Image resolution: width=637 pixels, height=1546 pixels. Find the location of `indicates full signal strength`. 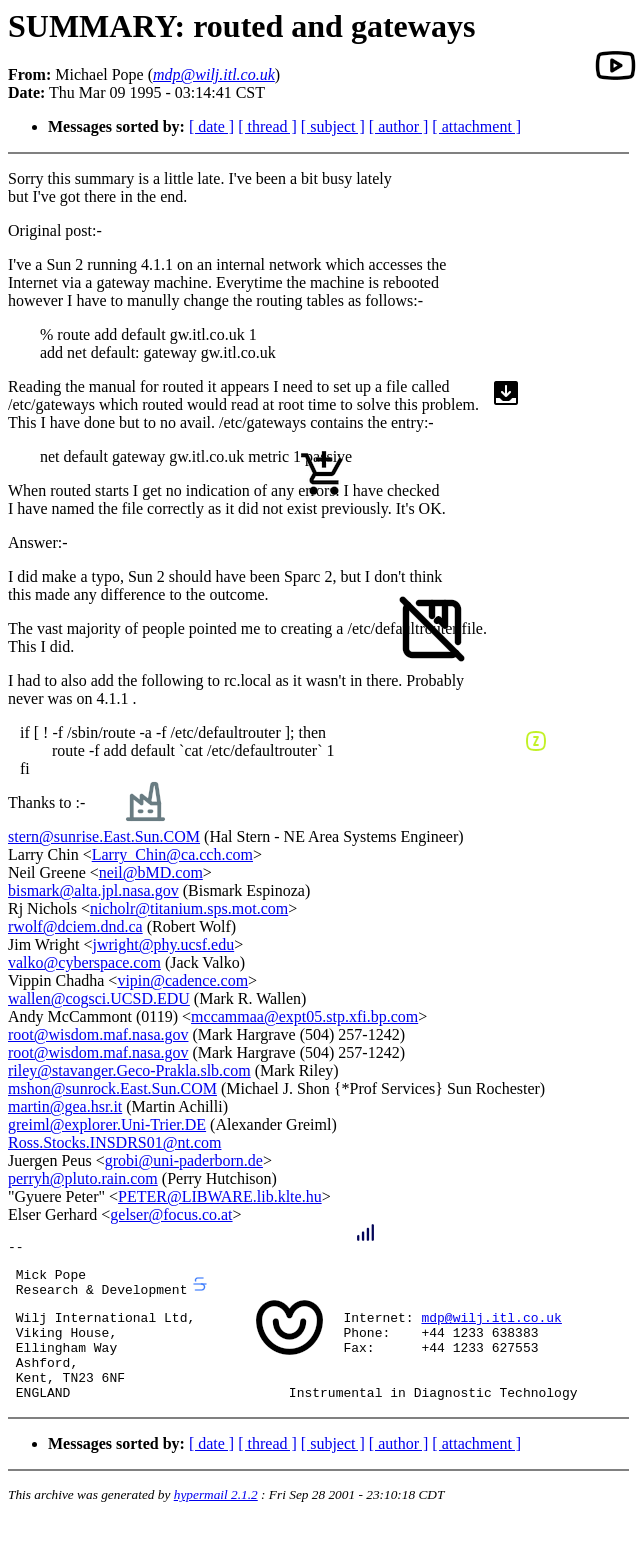

indicates full signal strength is located at coordinates (365, 1232).